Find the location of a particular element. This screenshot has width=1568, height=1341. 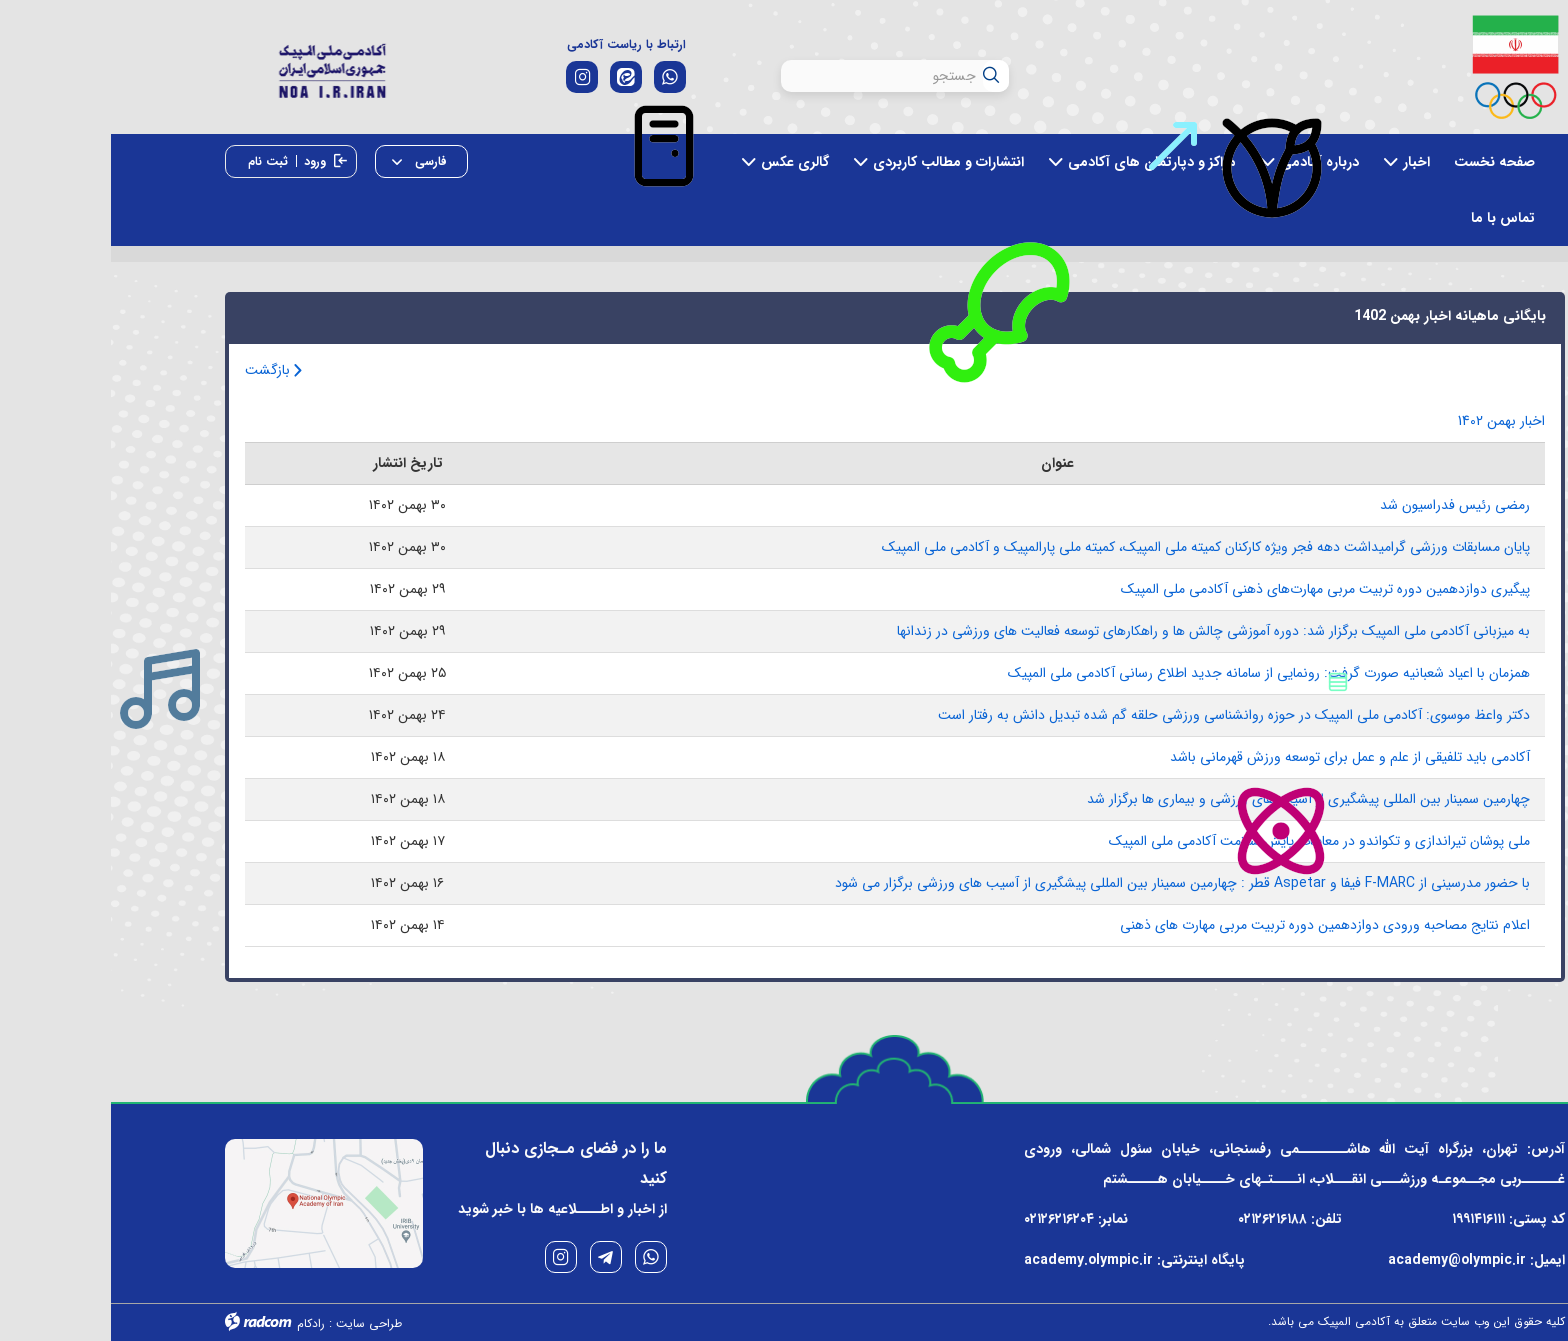

move item to upper right position is located at coordinates (1173, 146).